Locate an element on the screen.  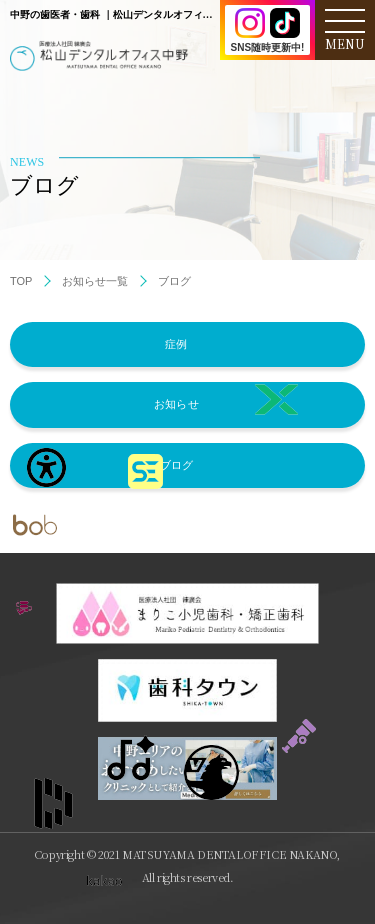
nutanix company logo is located at coordinates (276, 399).